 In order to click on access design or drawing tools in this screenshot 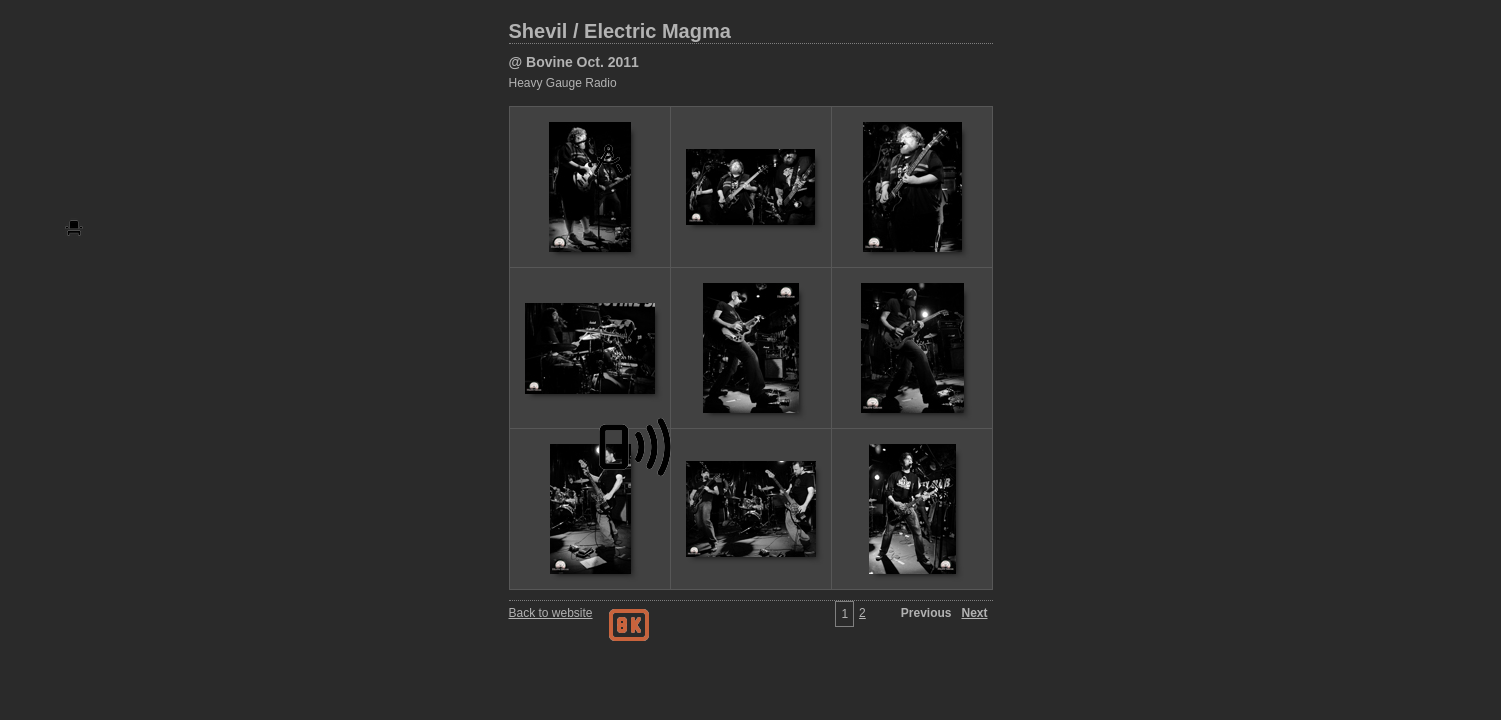, I will do `click(608, 158)`.